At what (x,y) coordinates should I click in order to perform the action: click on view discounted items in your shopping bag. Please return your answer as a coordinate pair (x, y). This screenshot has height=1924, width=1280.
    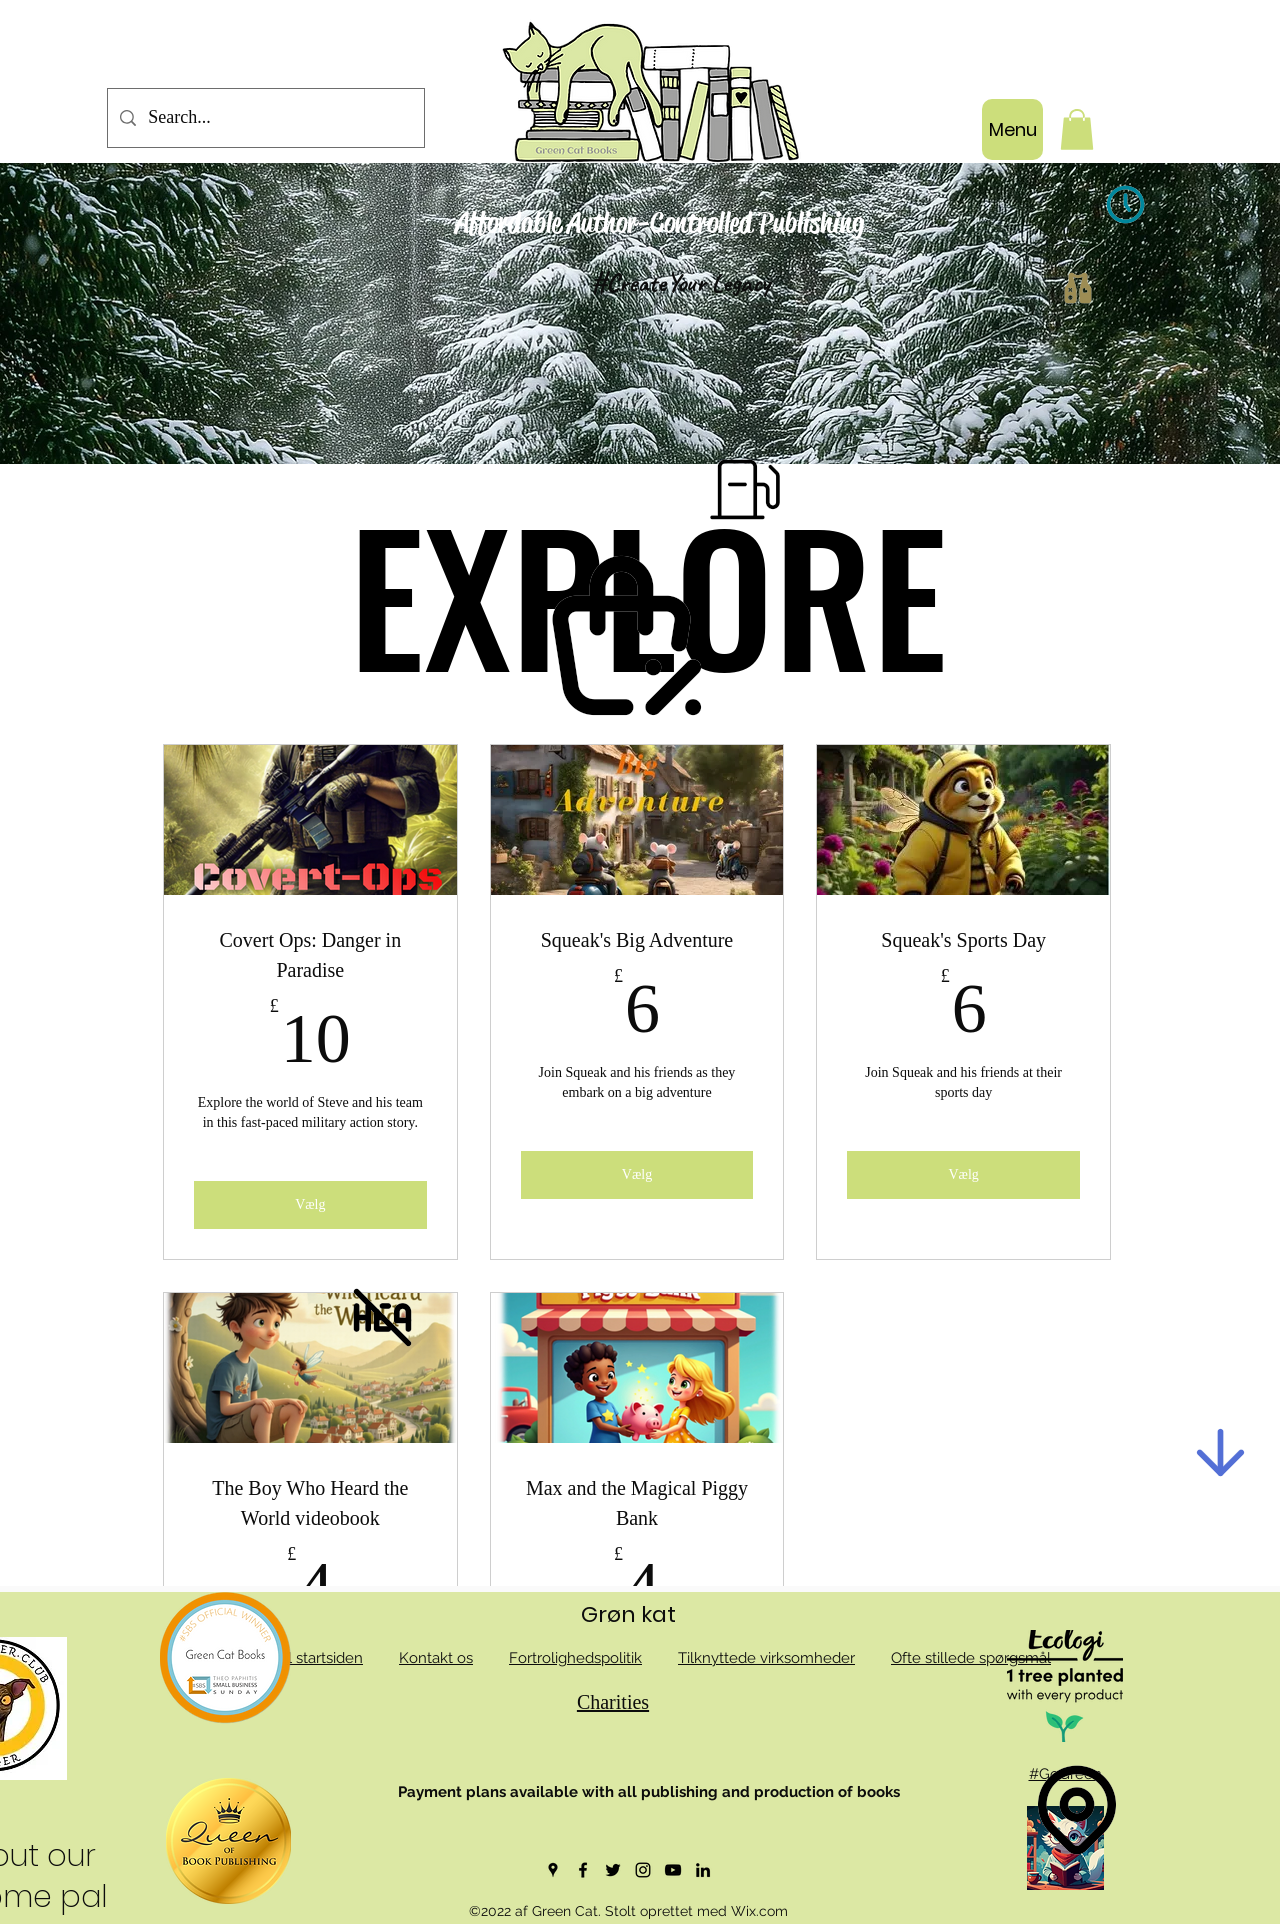
    Looking at the image, I should click on (621, 635).